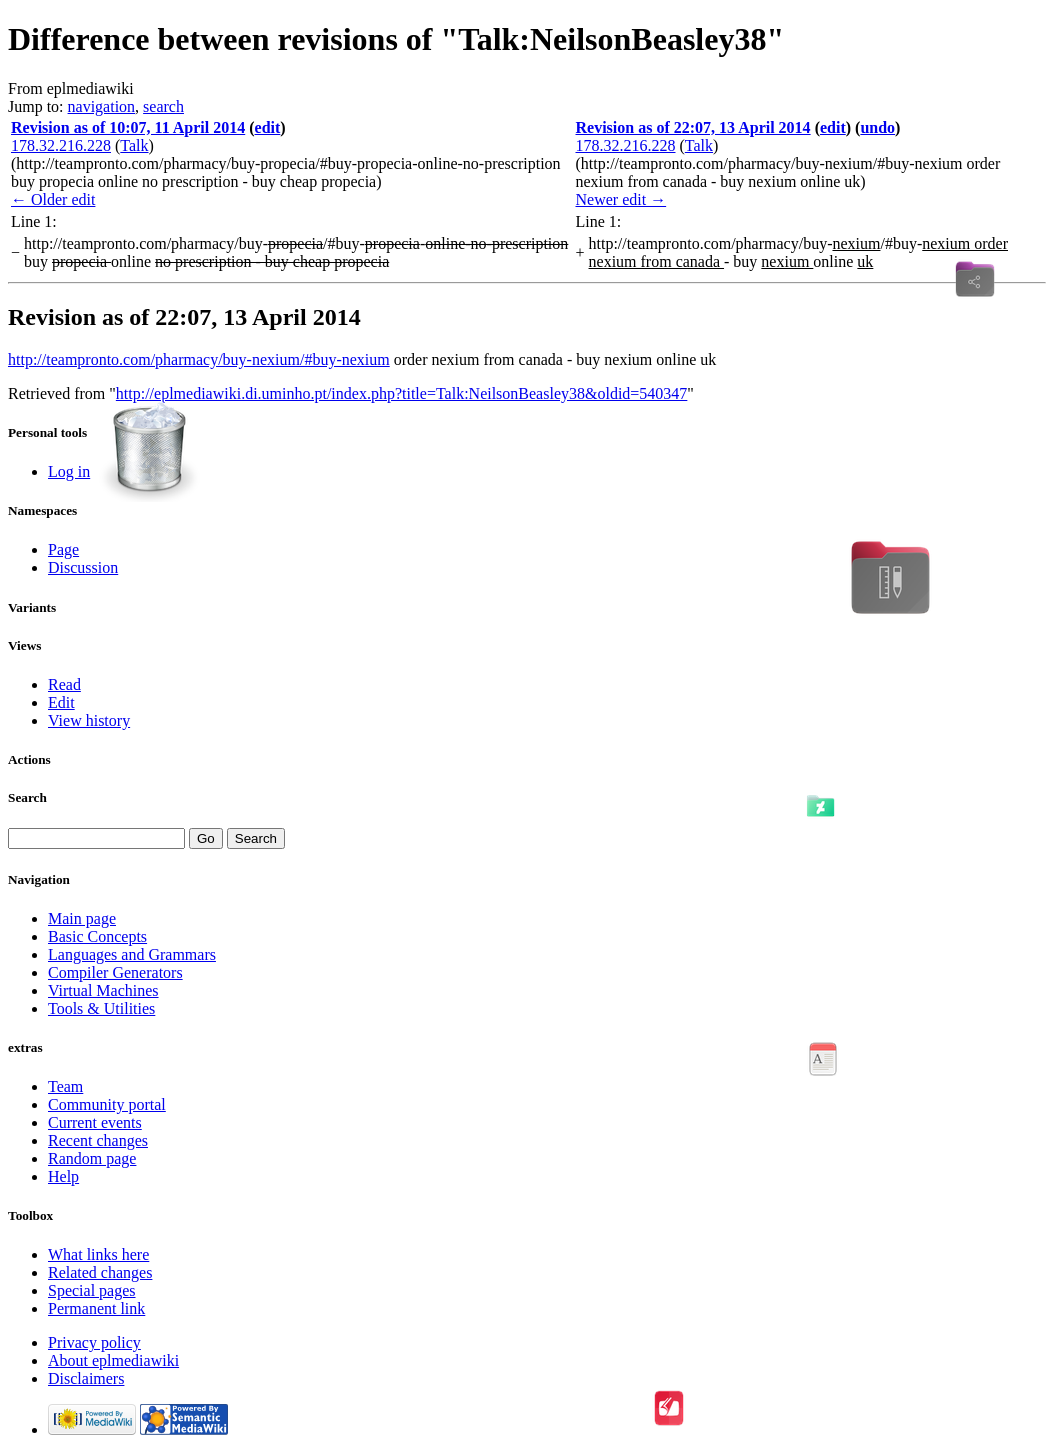  I want to click on access your public shared folder, so click(975, 279).